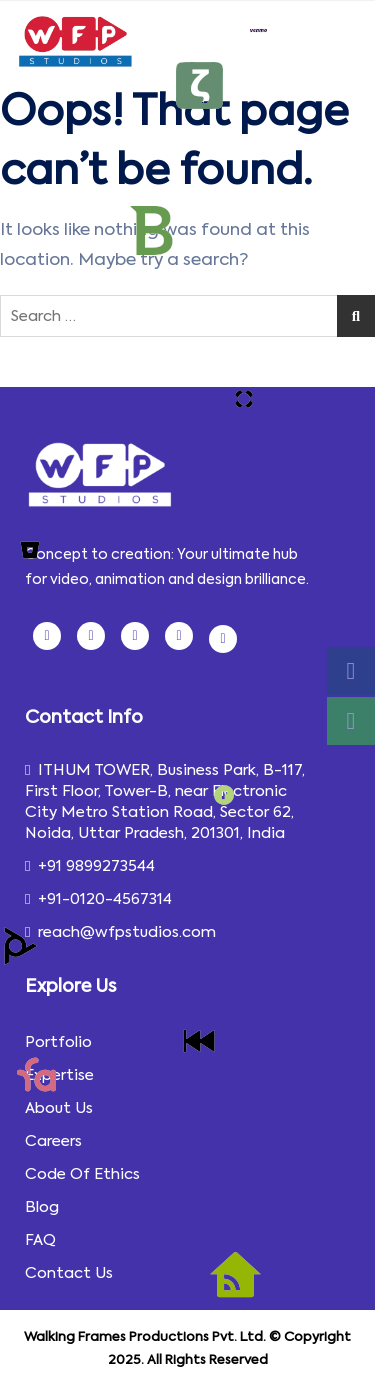 Image resolution: width=375 pixels, height=1391 pixels. I want to click on open the venmo app, so click(258, 30).